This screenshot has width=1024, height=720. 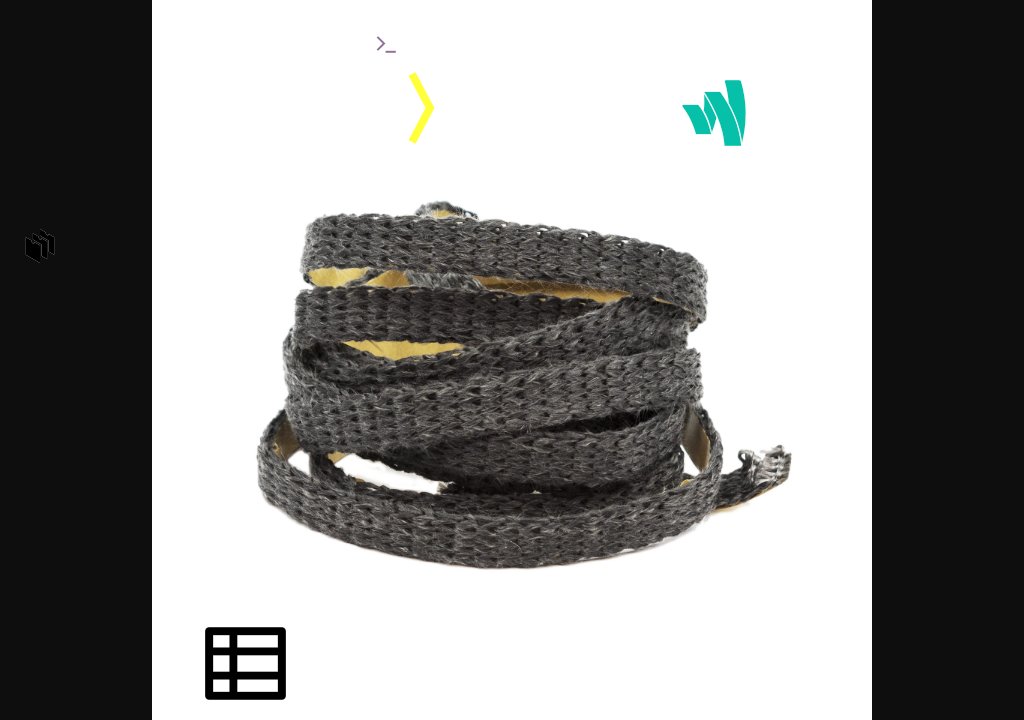 What do you see at coordinates (245, 663) in the screenshot?
I see `switch to table view` at bounding box center [245, 663].